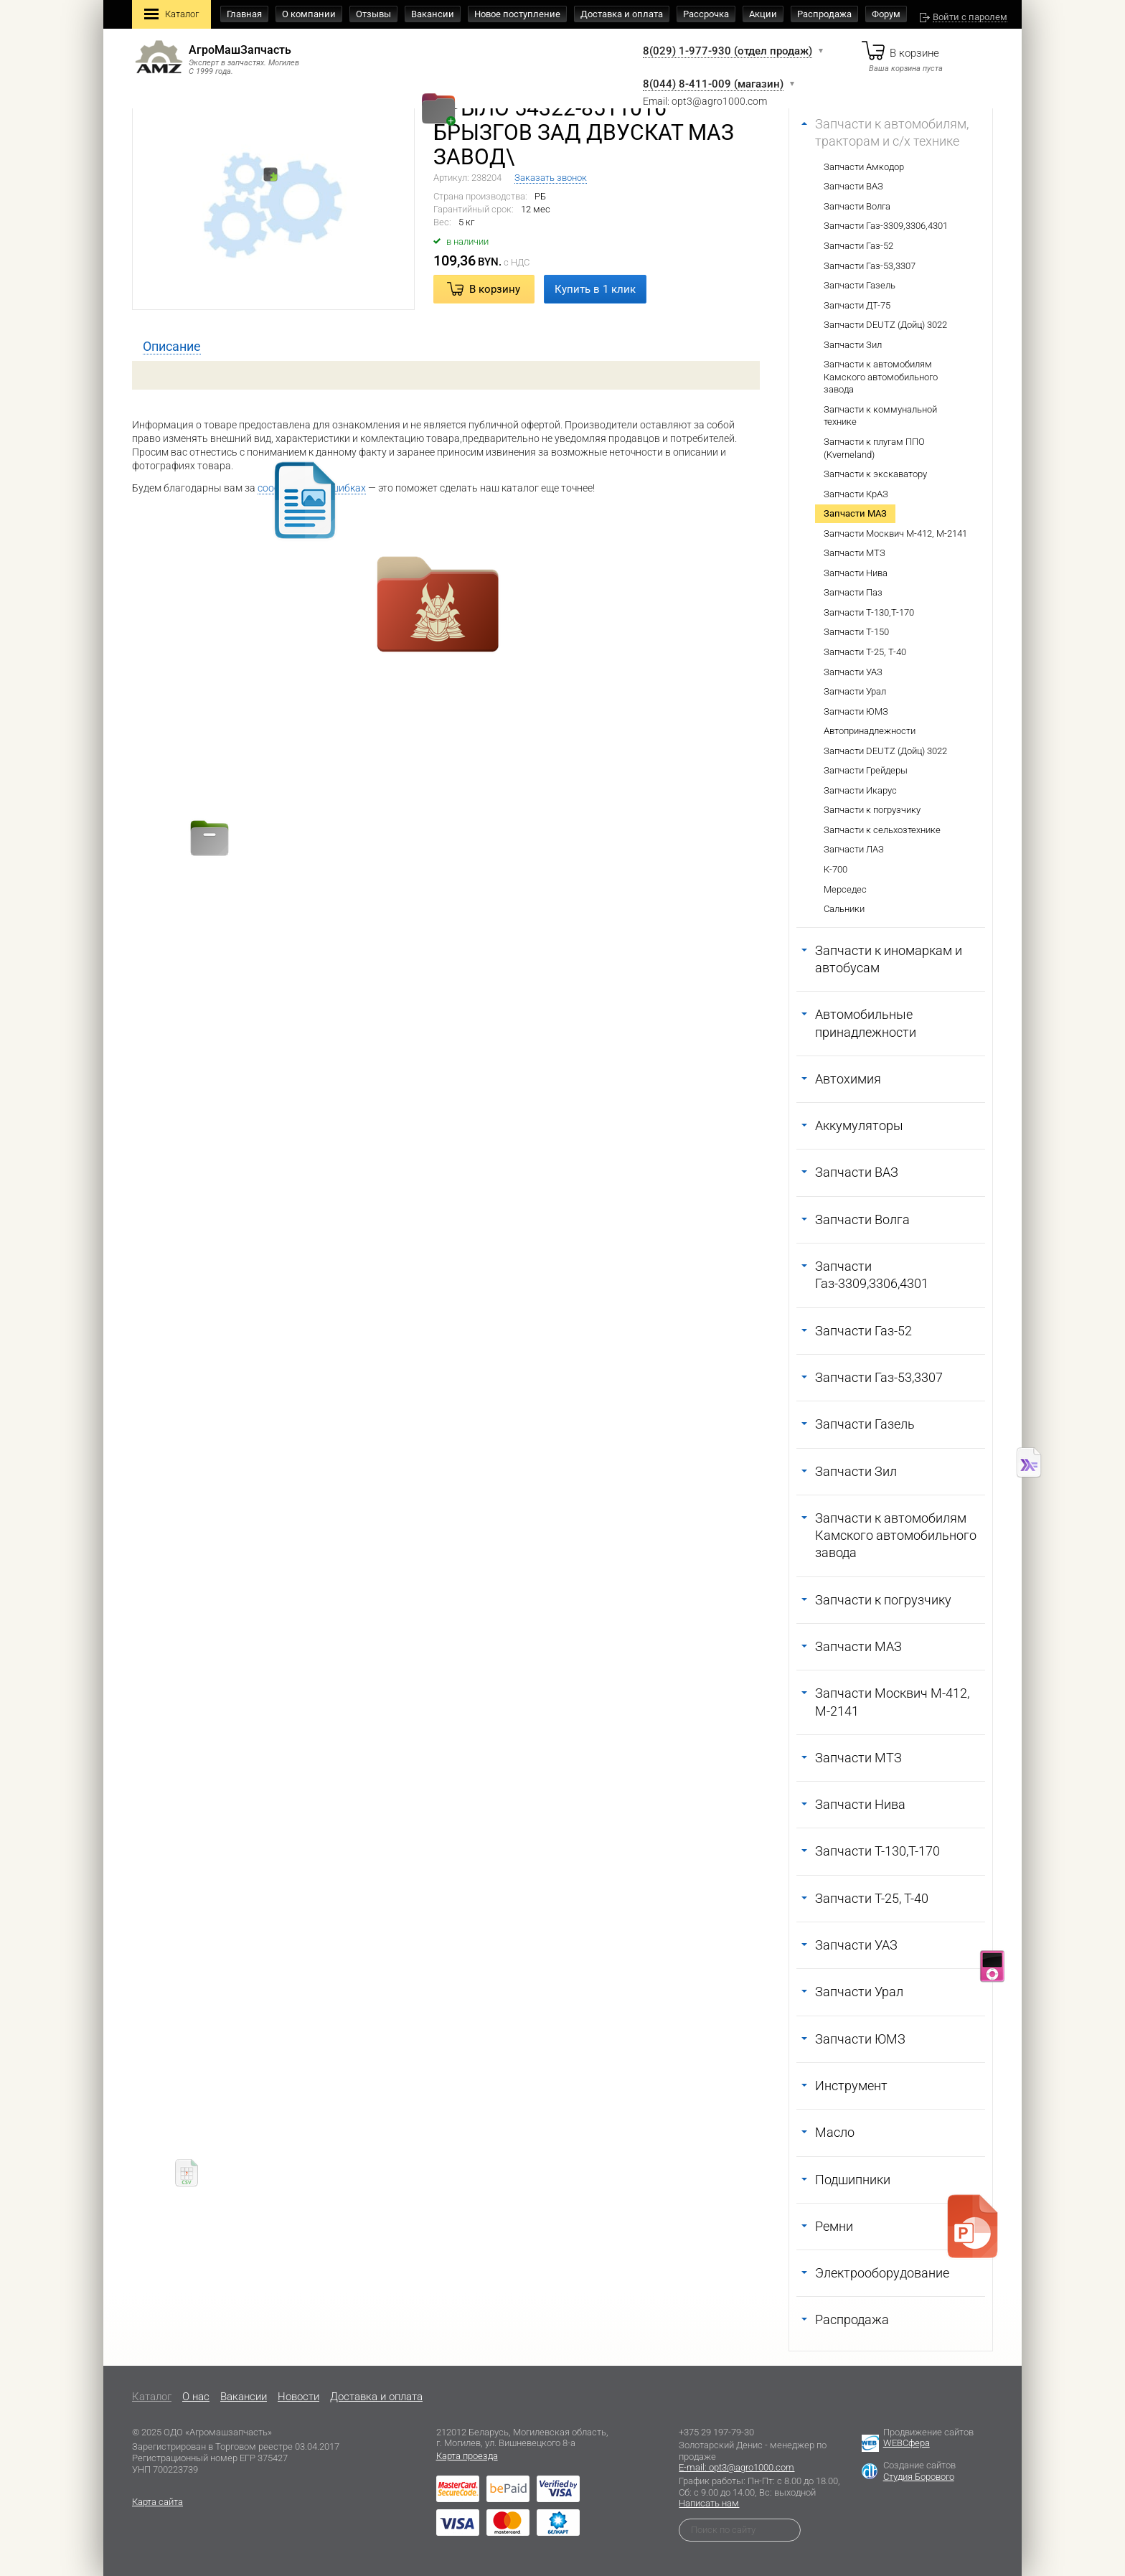  I want to click on a haskell source code file, so click(1029, 1462).